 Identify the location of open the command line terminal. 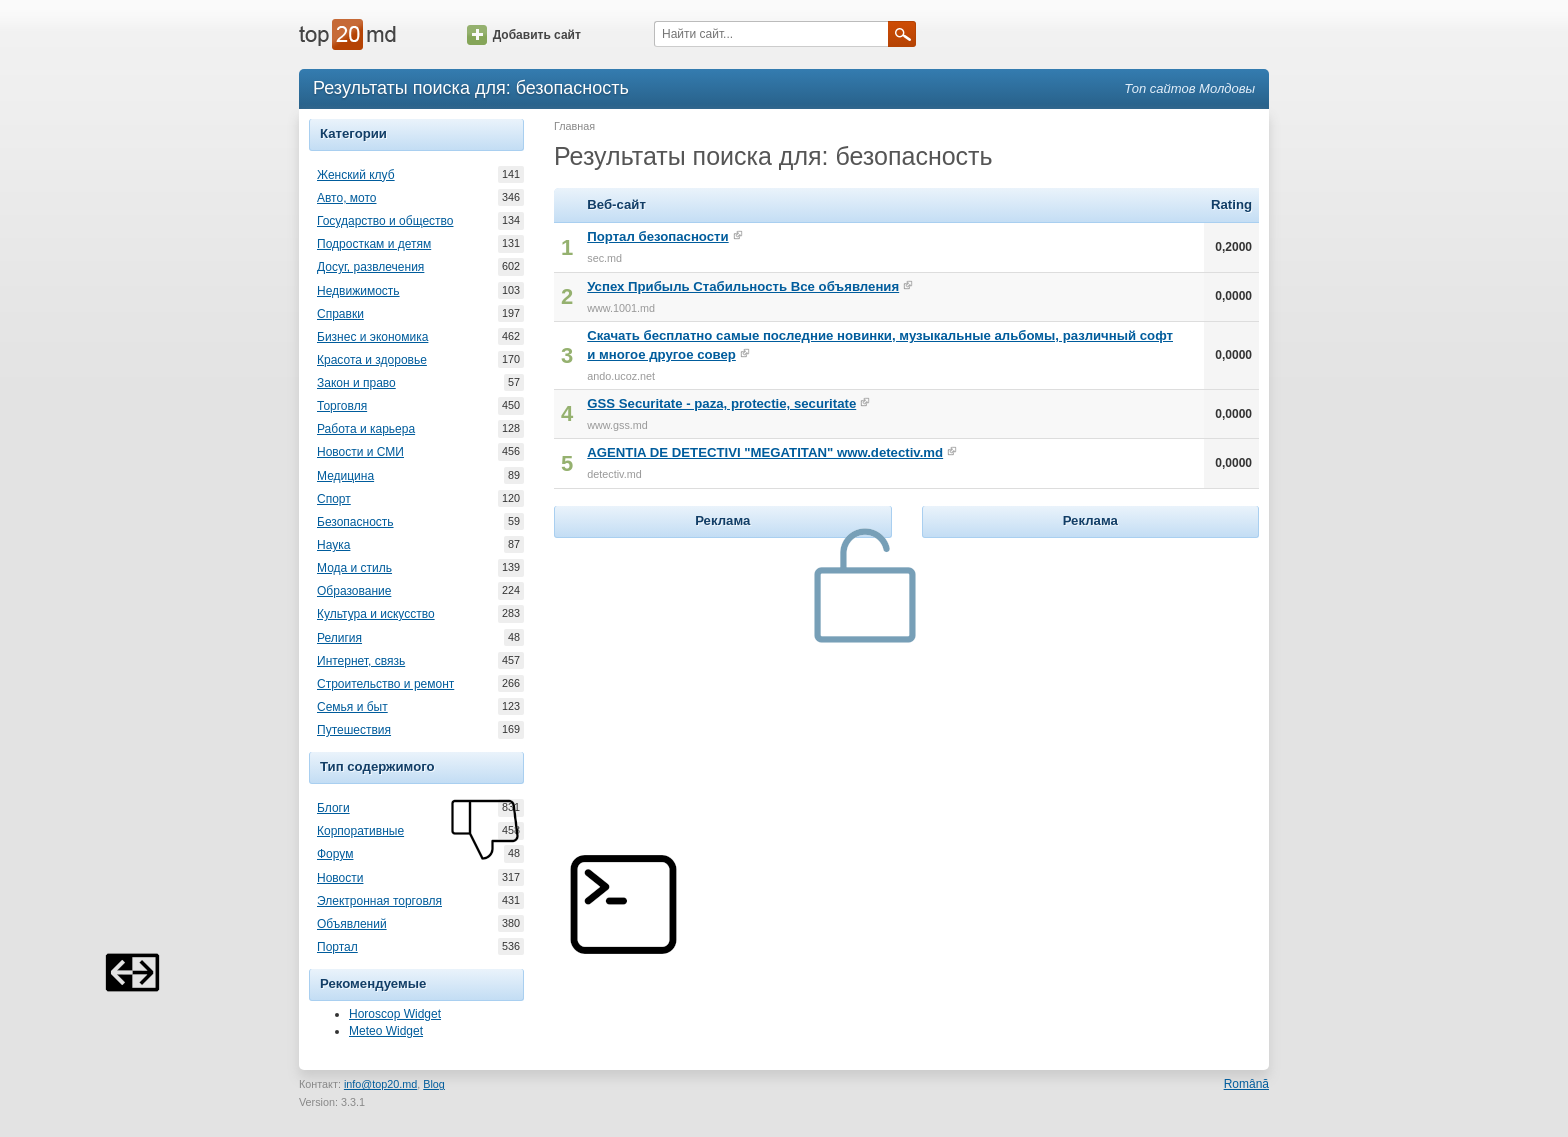
(623, 904).